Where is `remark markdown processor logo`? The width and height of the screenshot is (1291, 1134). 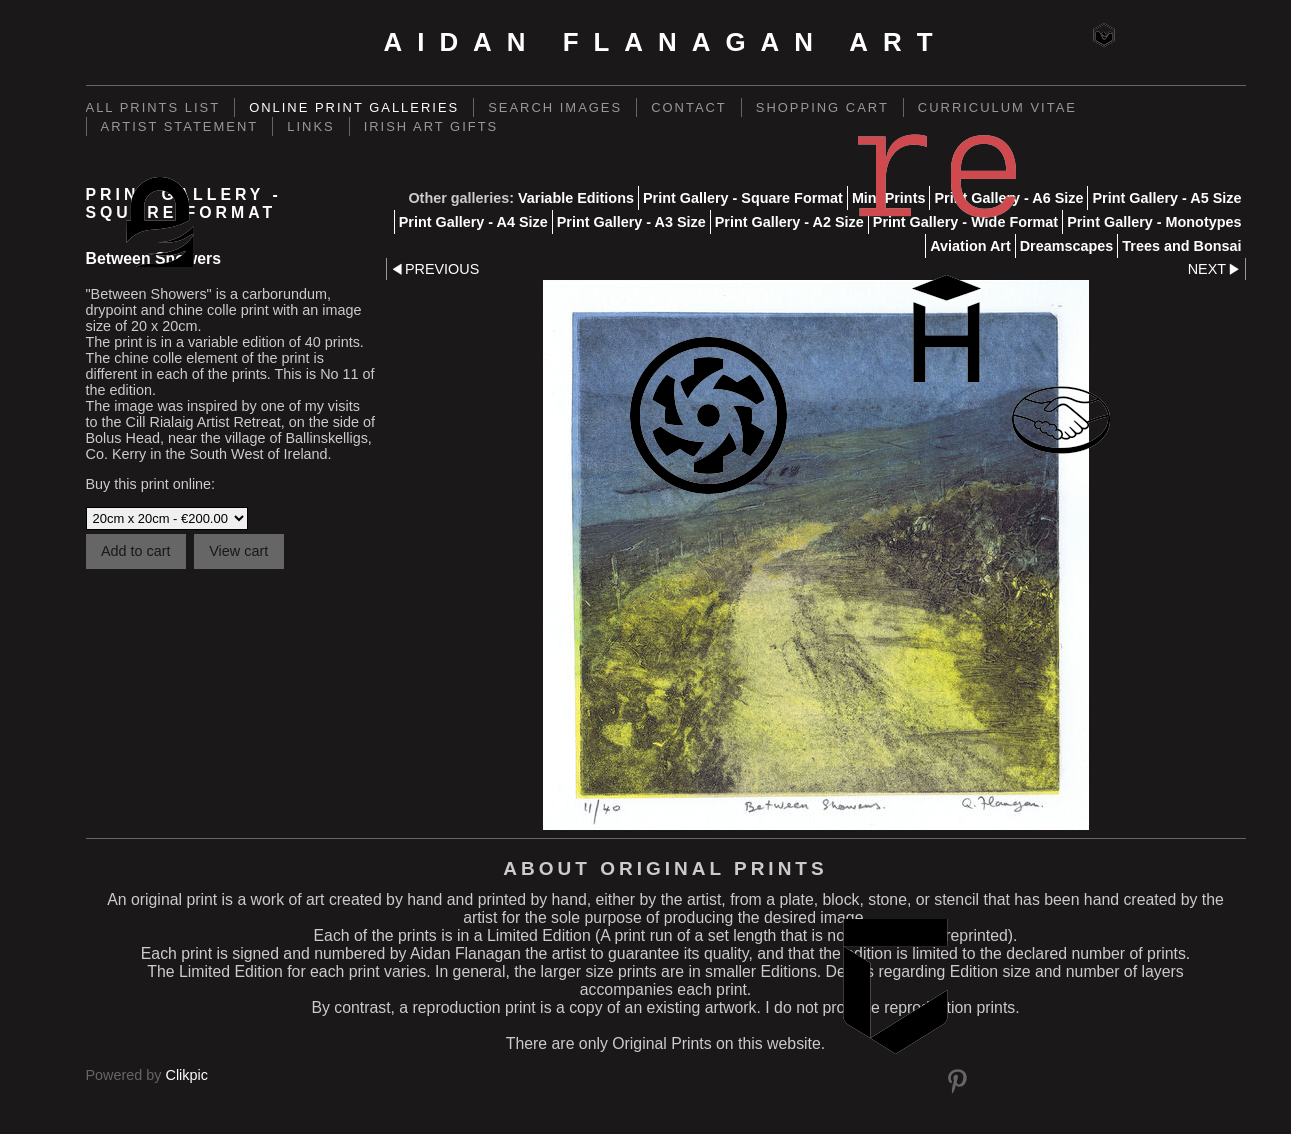 remark markdown processor logo is located at coordinates (937, 176).